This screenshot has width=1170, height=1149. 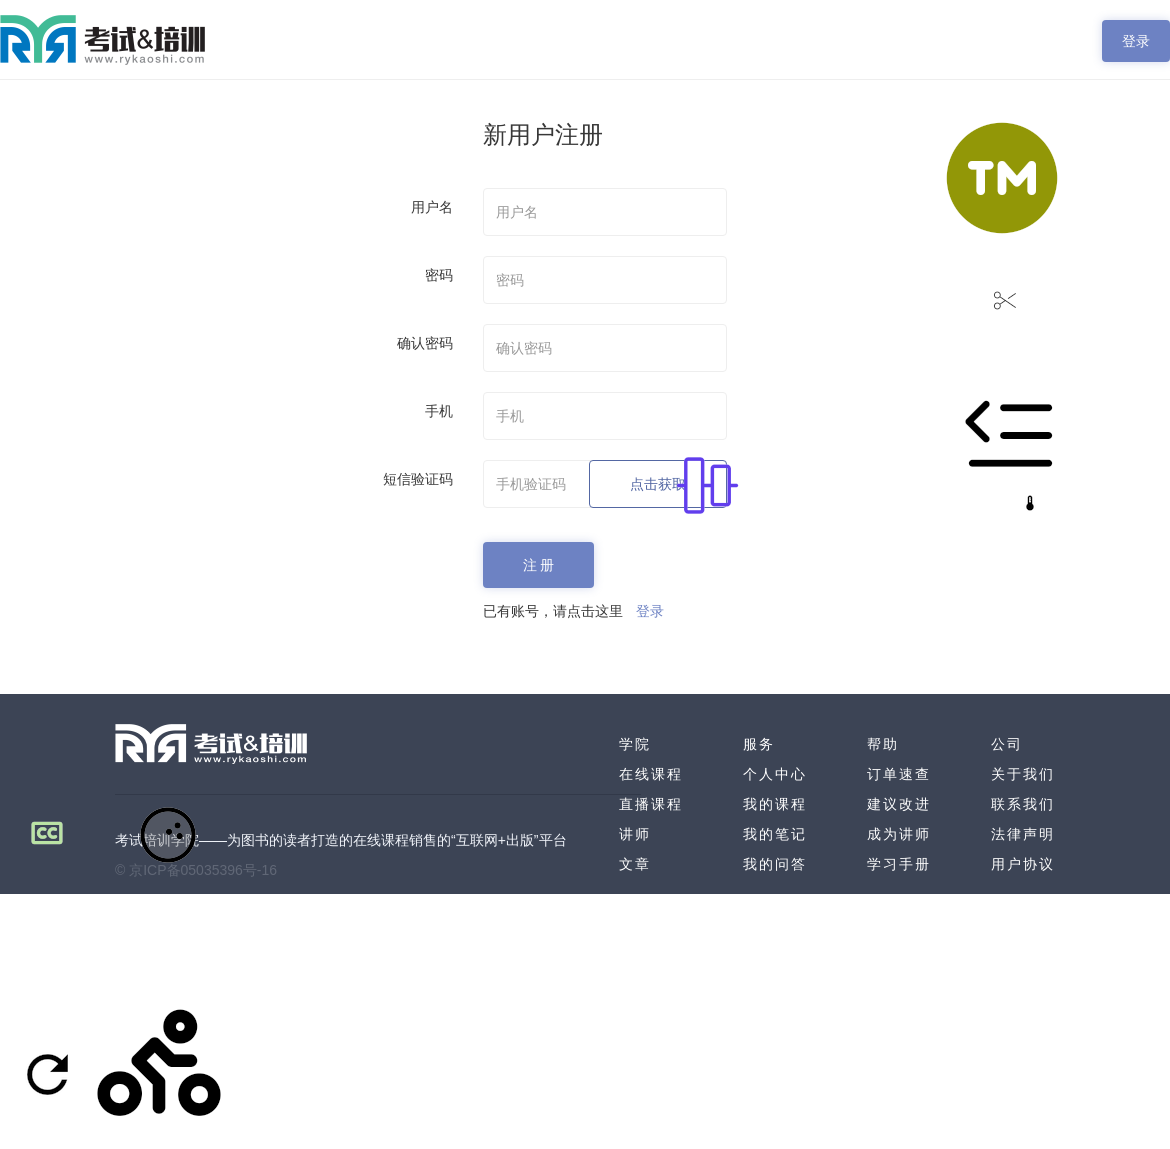 I want to click on enable closed captions for video content, so click(x=47, y=833).